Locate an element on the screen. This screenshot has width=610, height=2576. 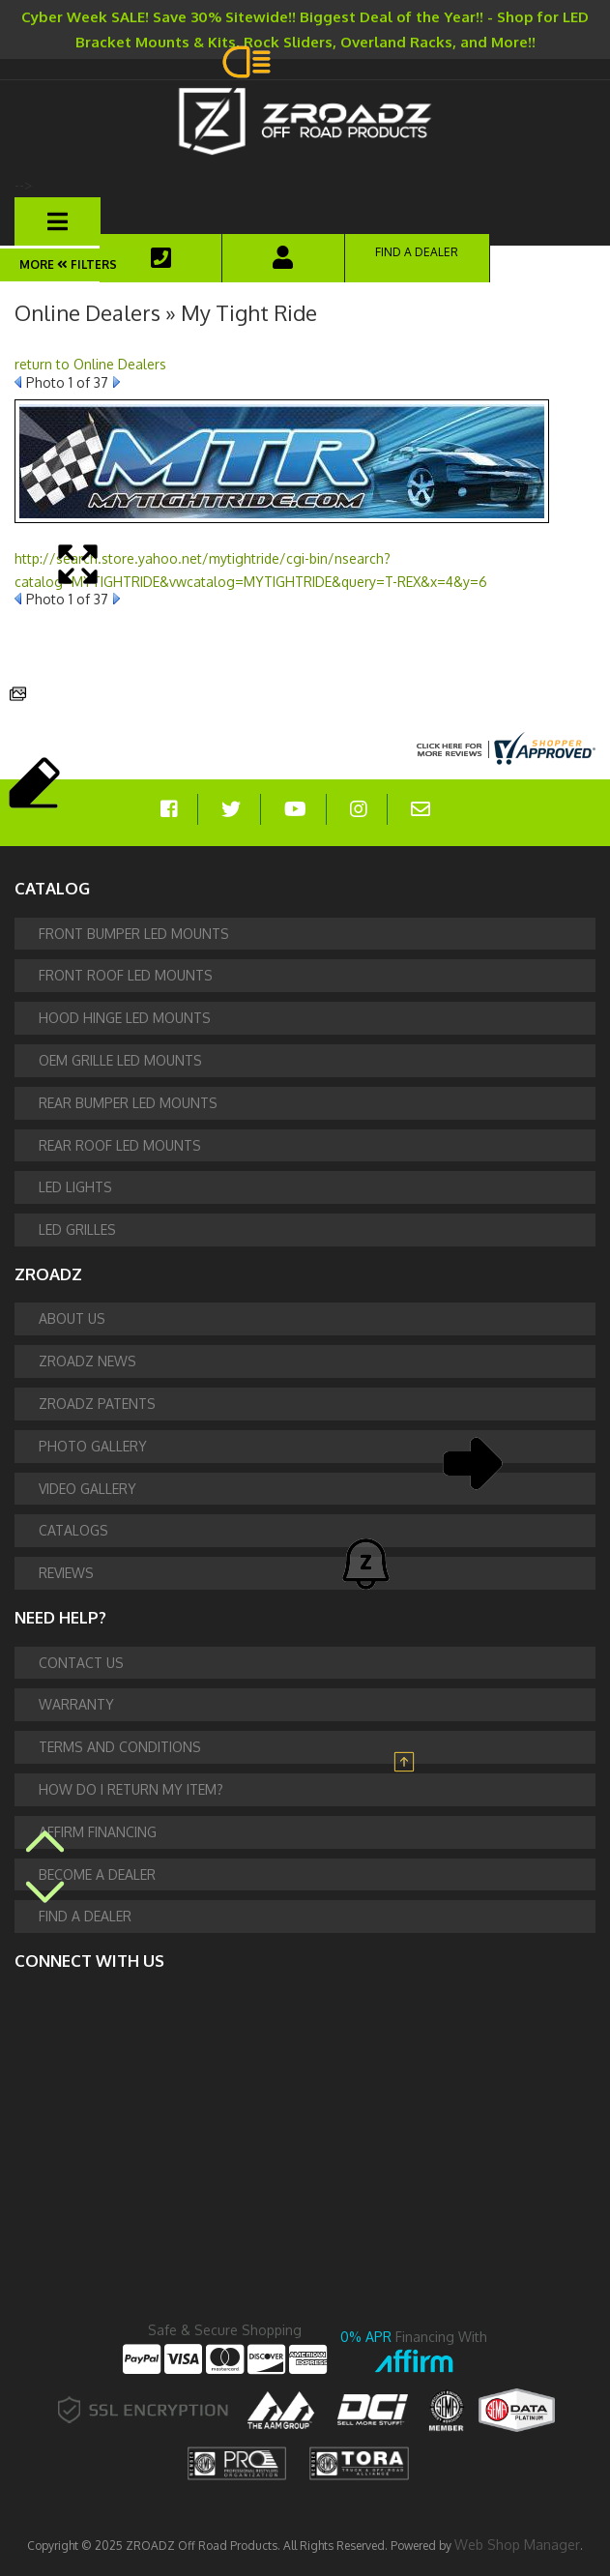
expand or collapse a dropdown menu is located at coordinates (44, 1866).